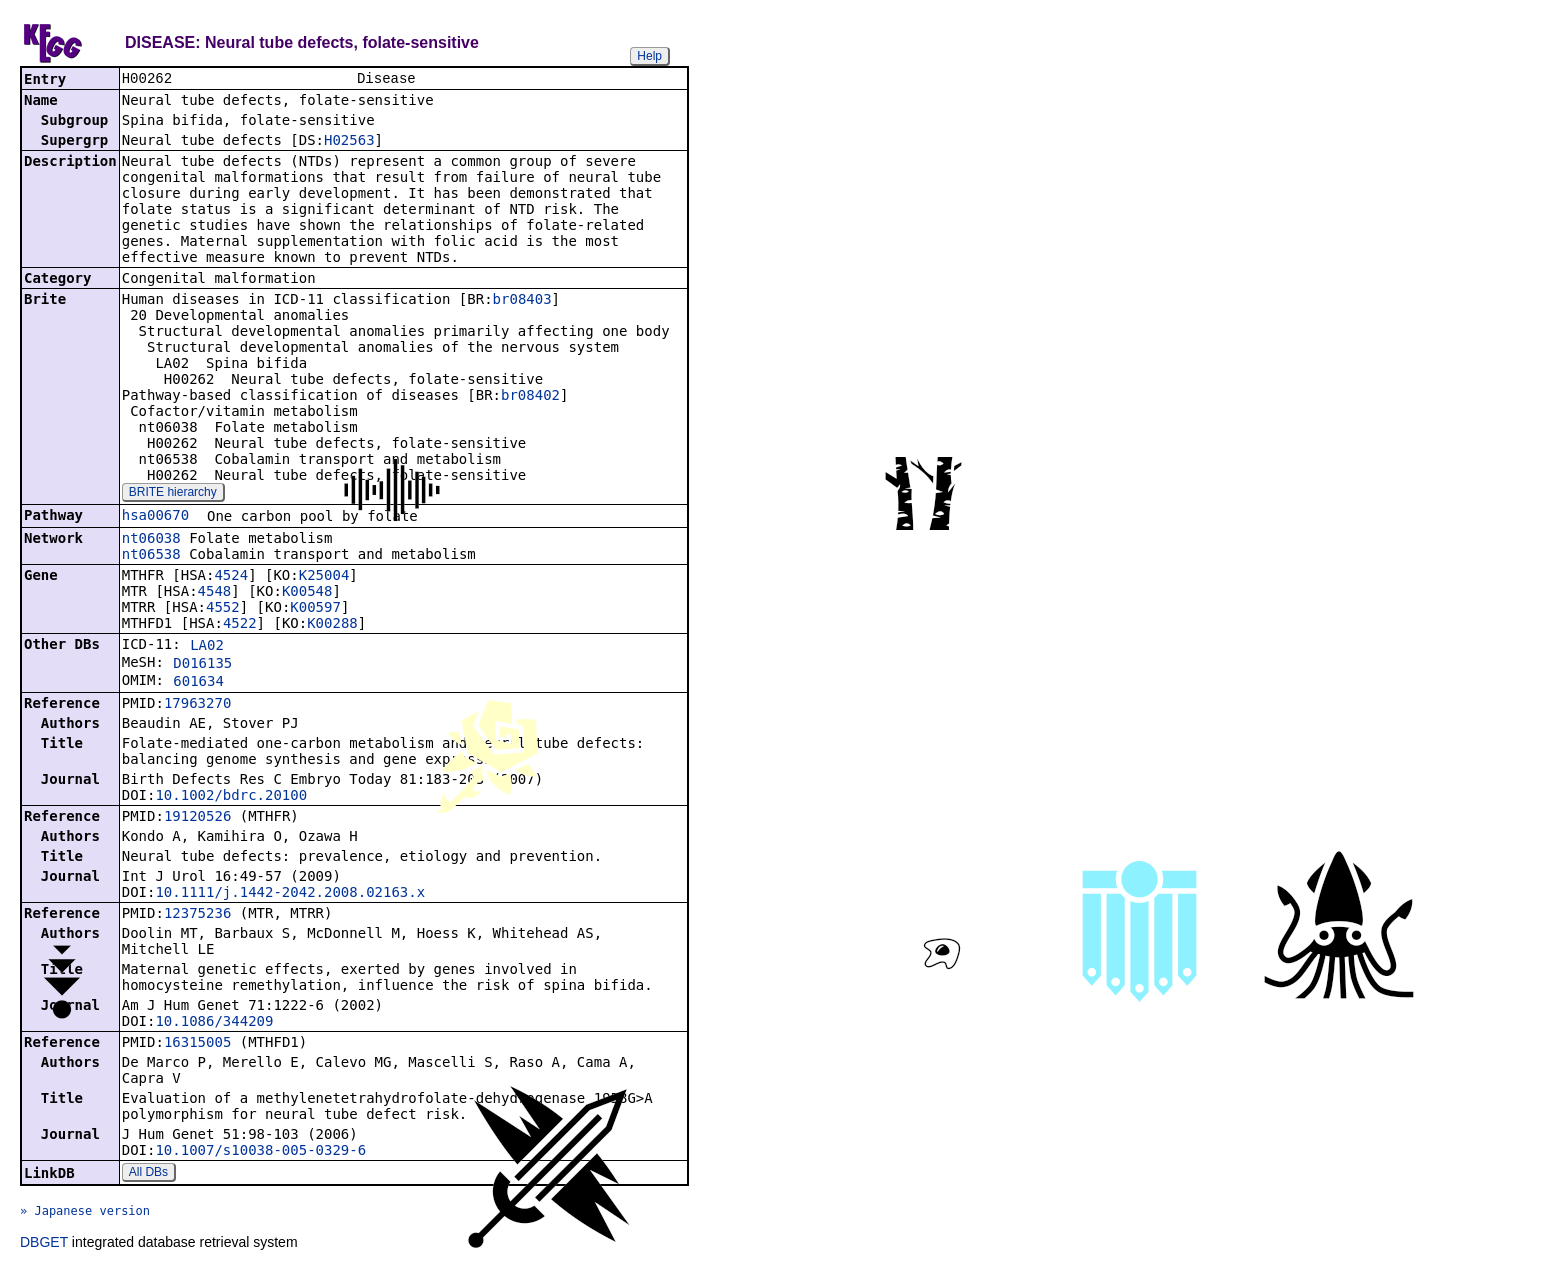 The width and height of the screenshot is (1568, 1272). What do you see at coordinates (547, 1170) in the screenshot?
I see `indicates damage taken or combat injury` at bounding box center [547, 1170].